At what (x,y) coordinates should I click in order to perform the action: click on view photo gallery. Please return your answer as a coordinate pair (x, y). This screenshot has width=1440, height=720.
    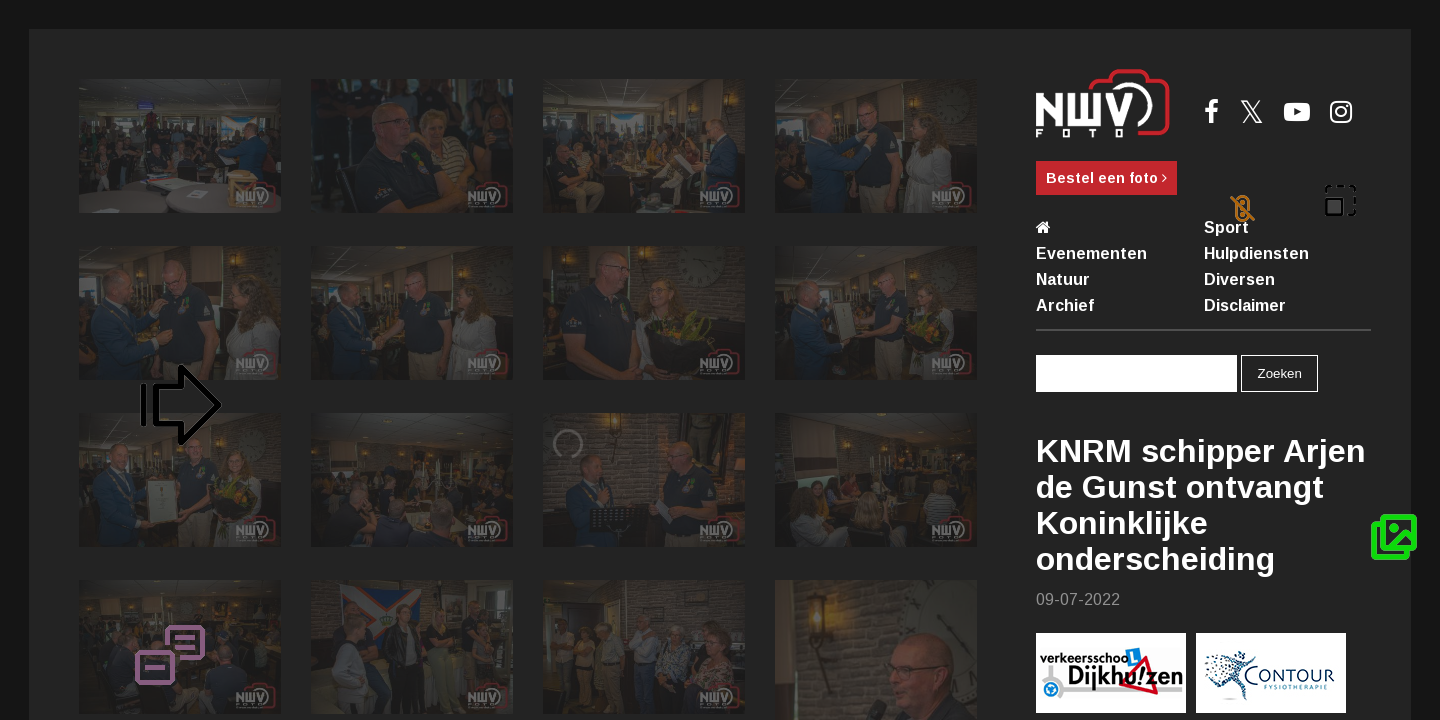
    Looking at the image, I should click on (1394, 537).